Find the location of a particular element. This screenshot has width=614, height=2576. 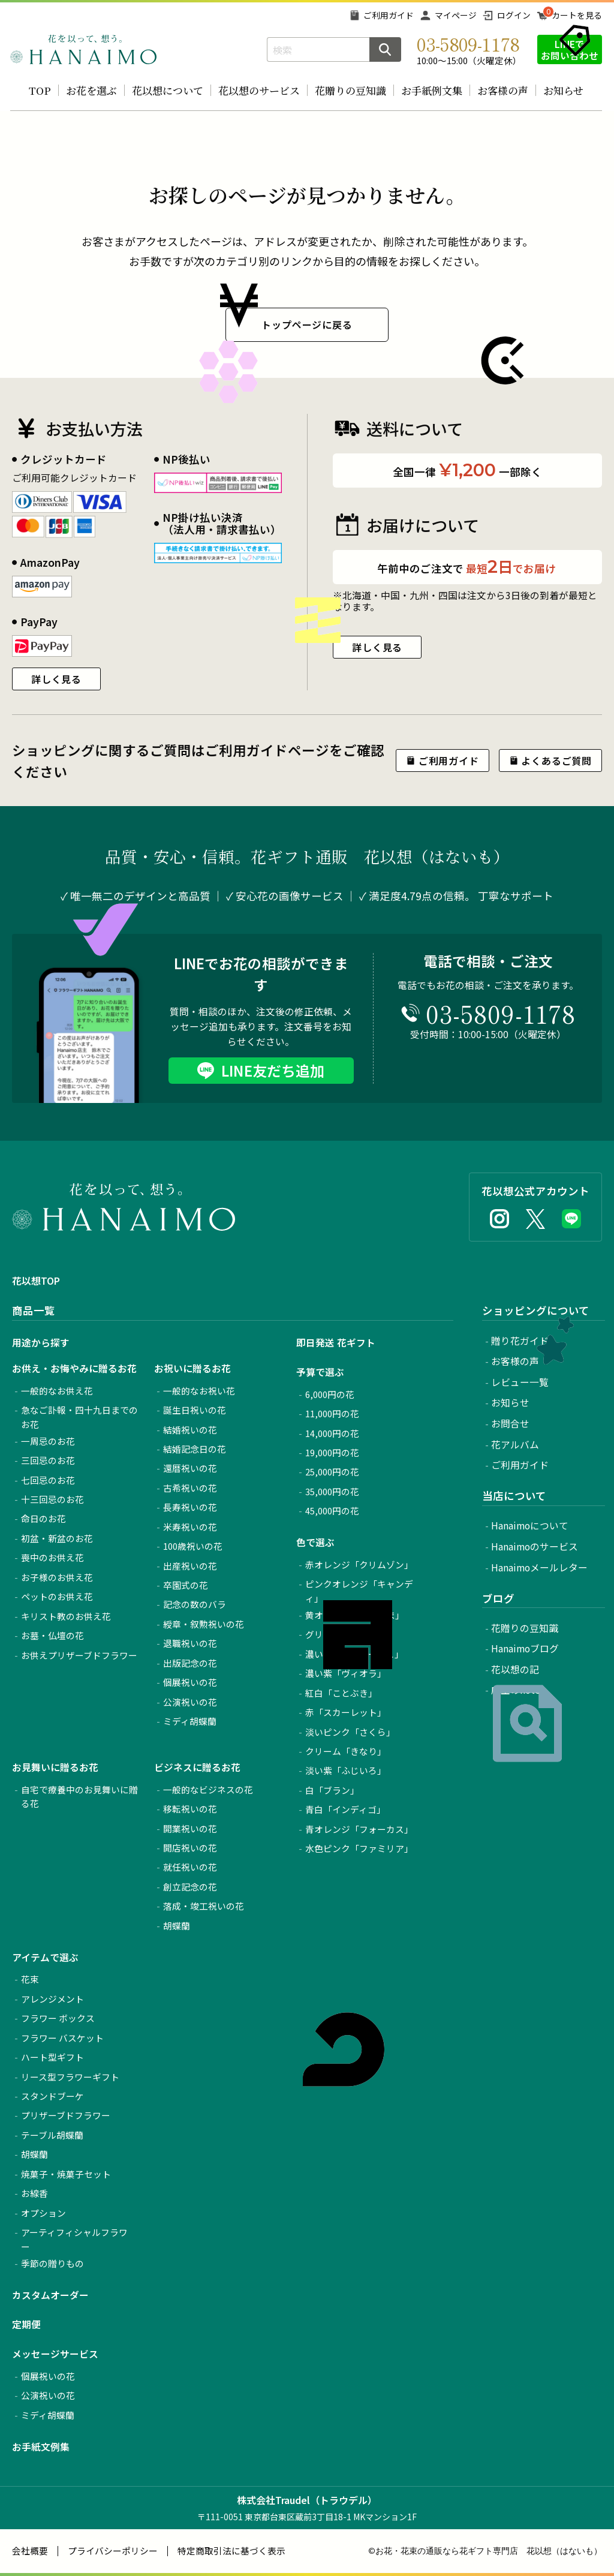

rootsbedrock brand logo is located at coordinates (318, 620).